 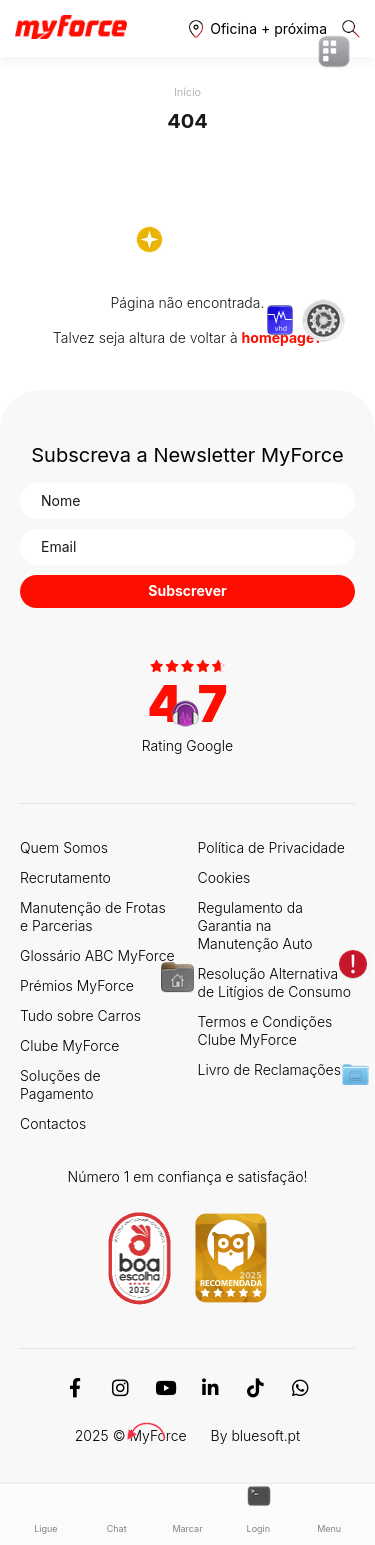 What do you see at coordinates (185, 713) in the screenshot?
I see `audio output device connected` at bounding box center [185, 713].